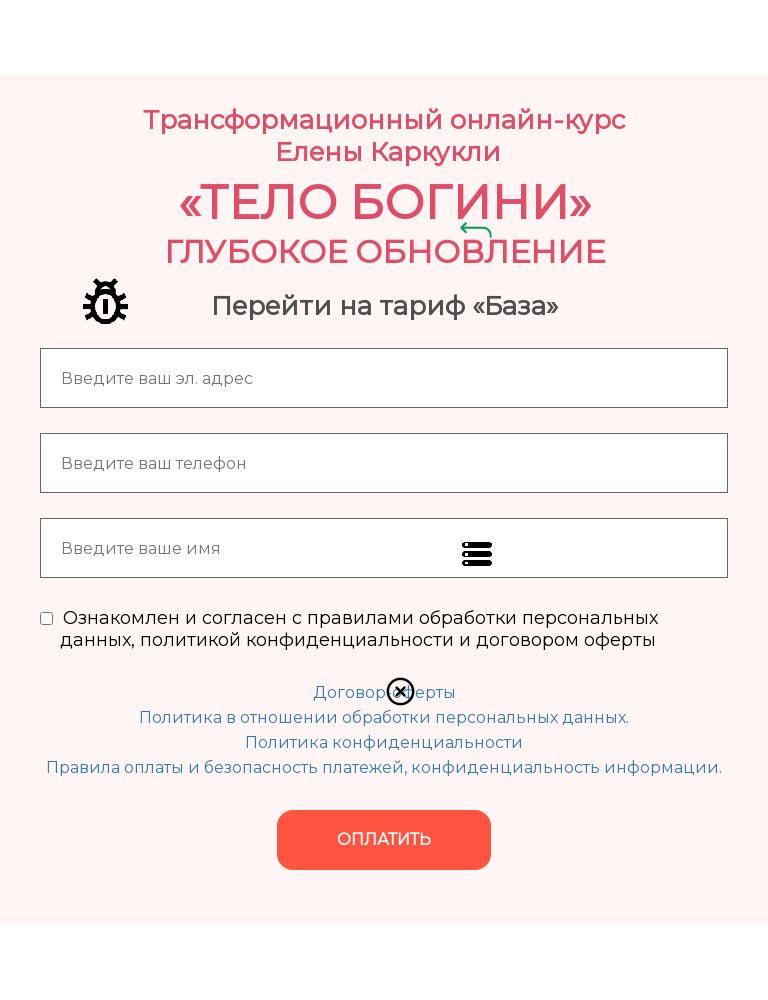  Describe the element at coordinates (400, 691) in the screenshot. I see `close or dismiss a dialog` at that location.